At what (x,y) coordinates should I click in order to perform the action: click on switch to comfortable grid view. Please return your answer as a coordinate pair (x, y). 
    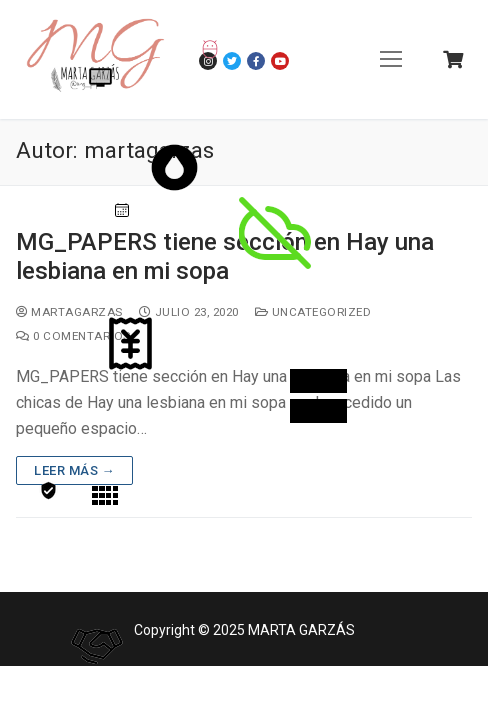
    Looking at the image, I should click on (104, 495).